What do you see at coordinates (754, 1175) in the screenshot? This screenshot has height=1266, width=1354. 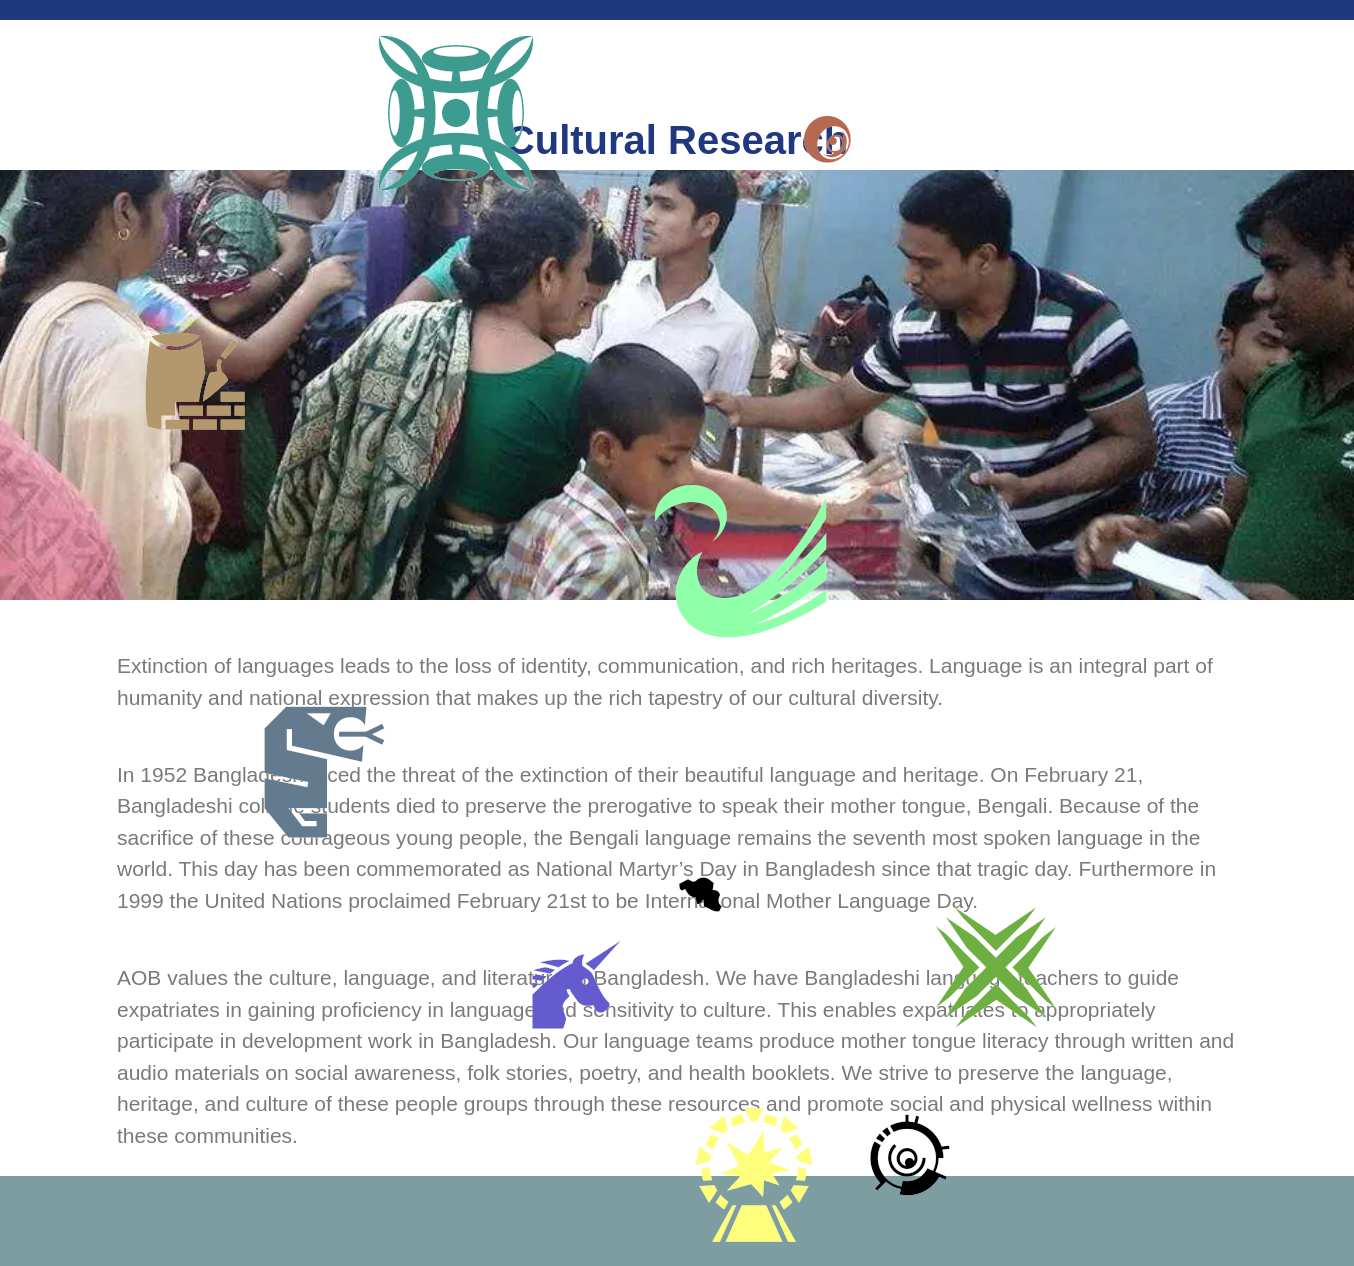 I see `access the stargate or portal feature` at bounding box center [754, 1175].